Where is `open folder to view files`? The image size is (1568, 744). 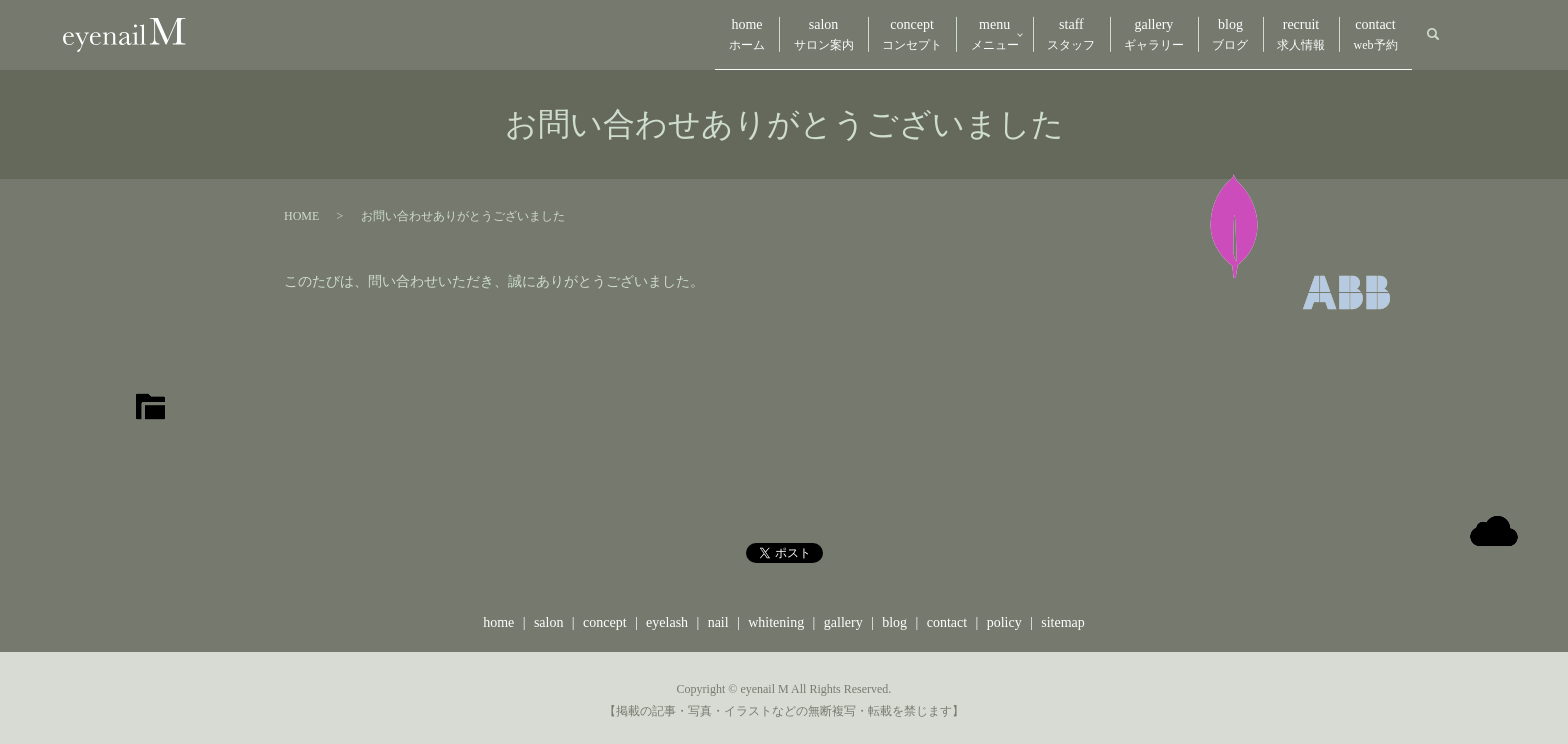 open folder to view files is located at coordinates (150, 406).